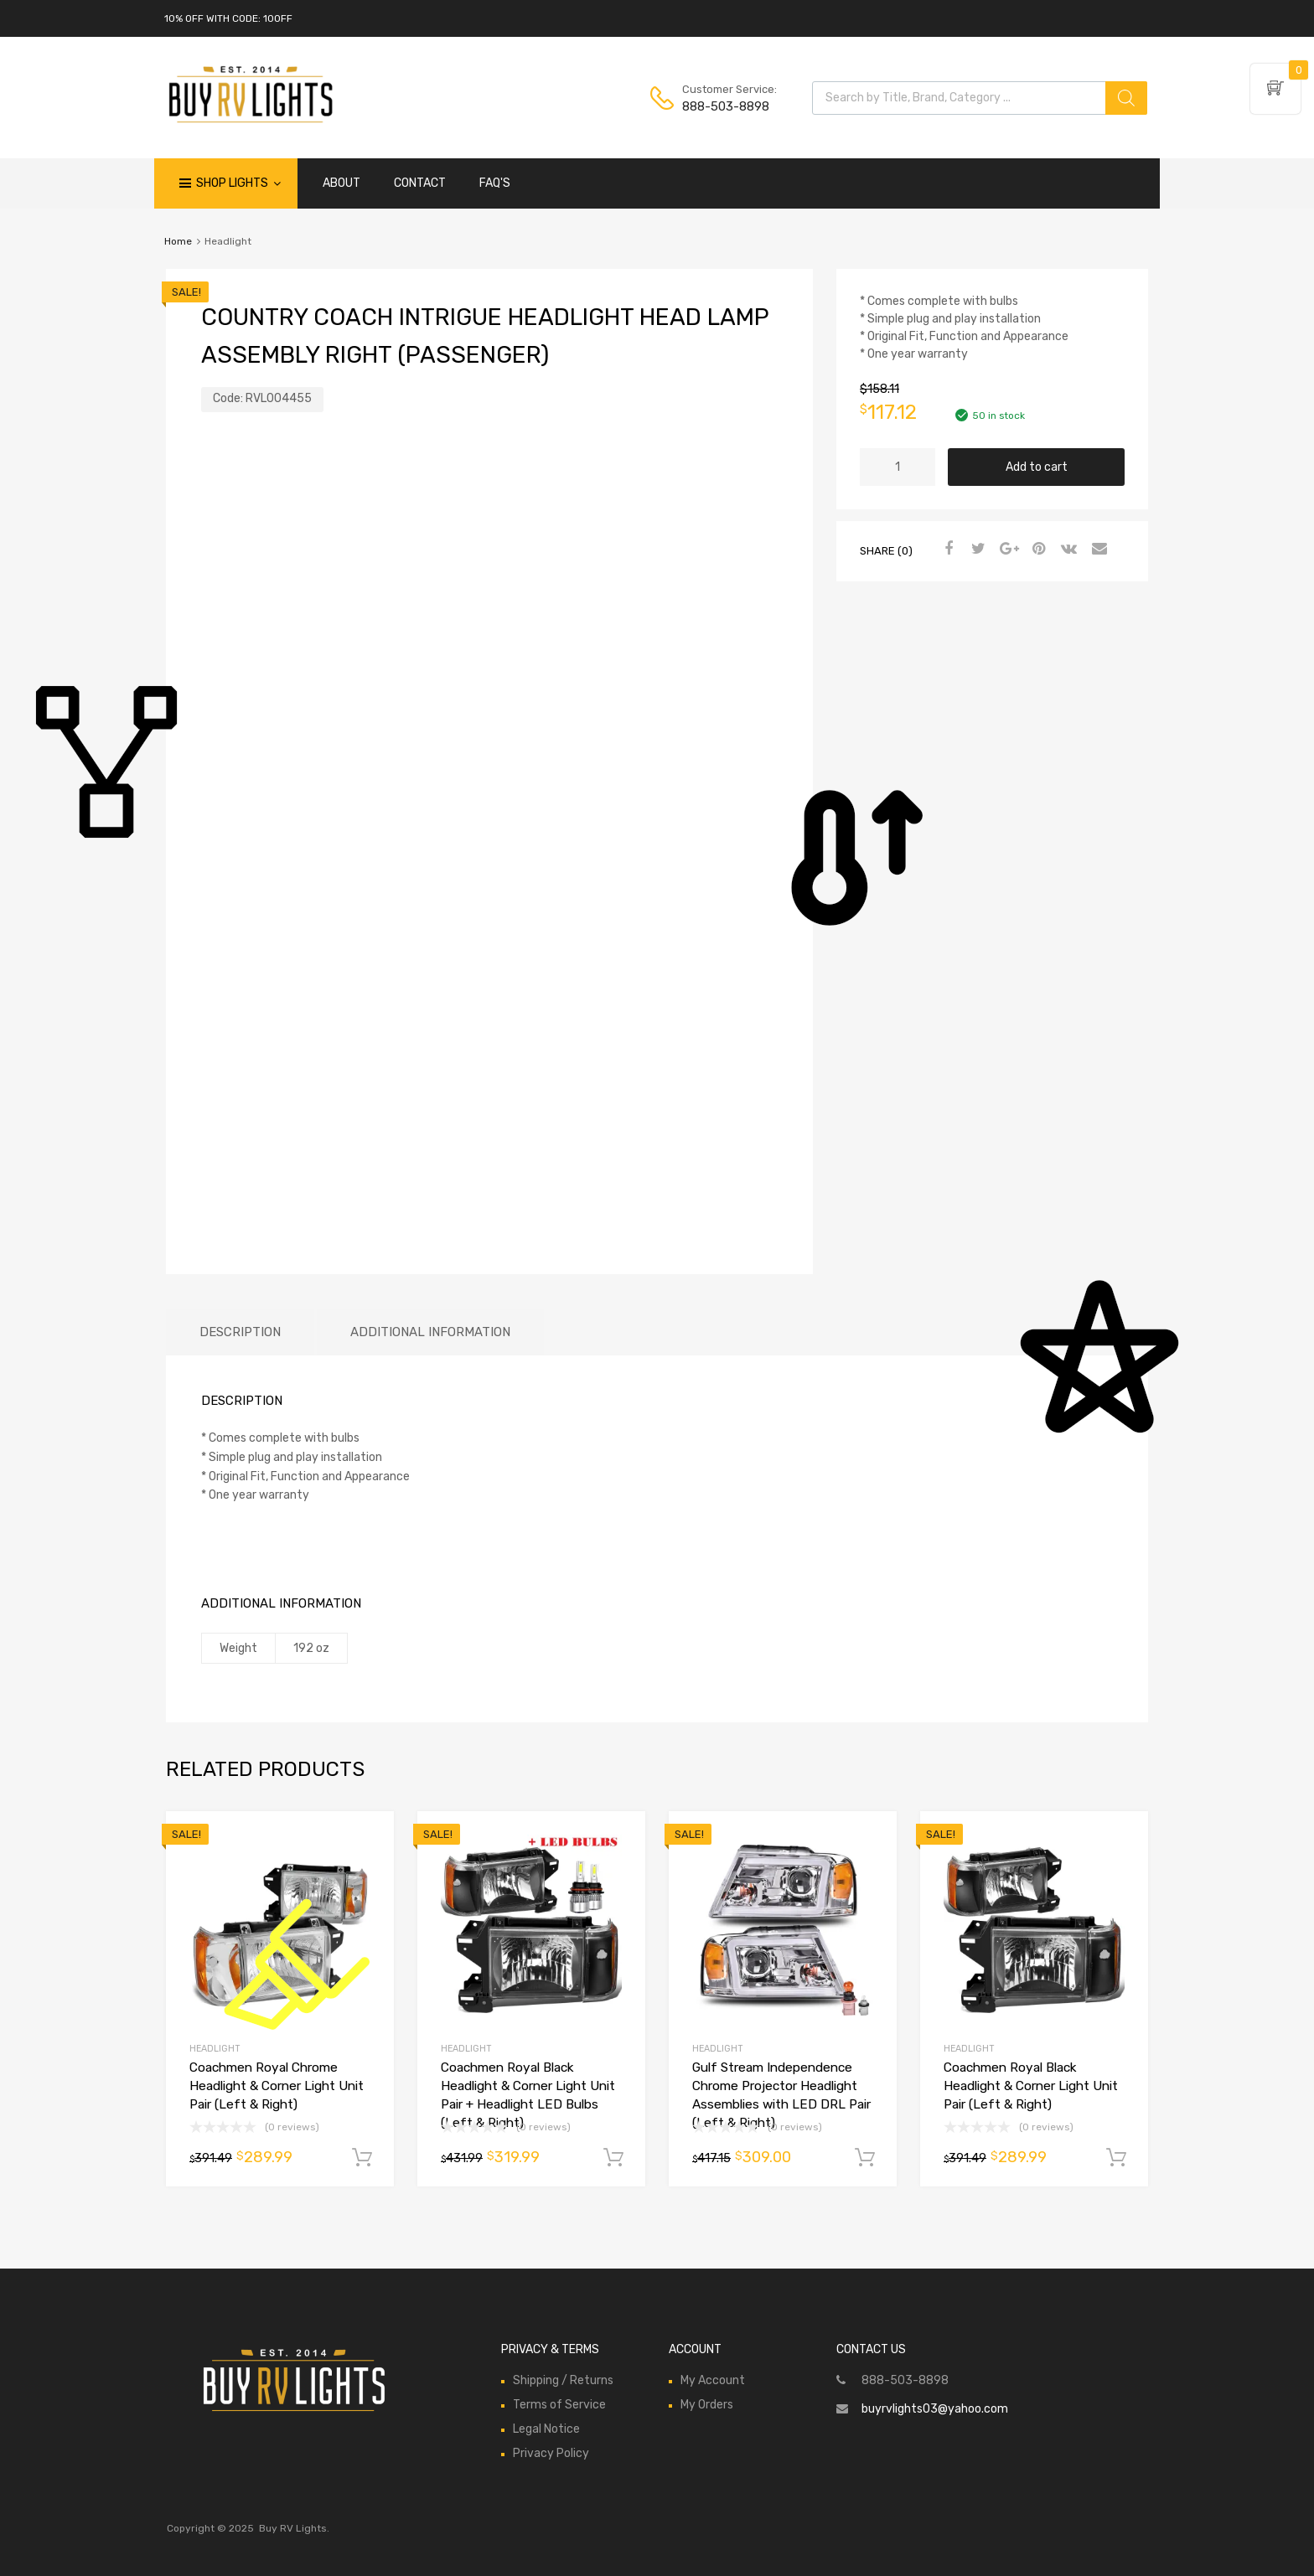 Image resolution: width=1314 pixels, height=2576 pixels. I want to click on highlight or mark selected text, so click(292, 1971).